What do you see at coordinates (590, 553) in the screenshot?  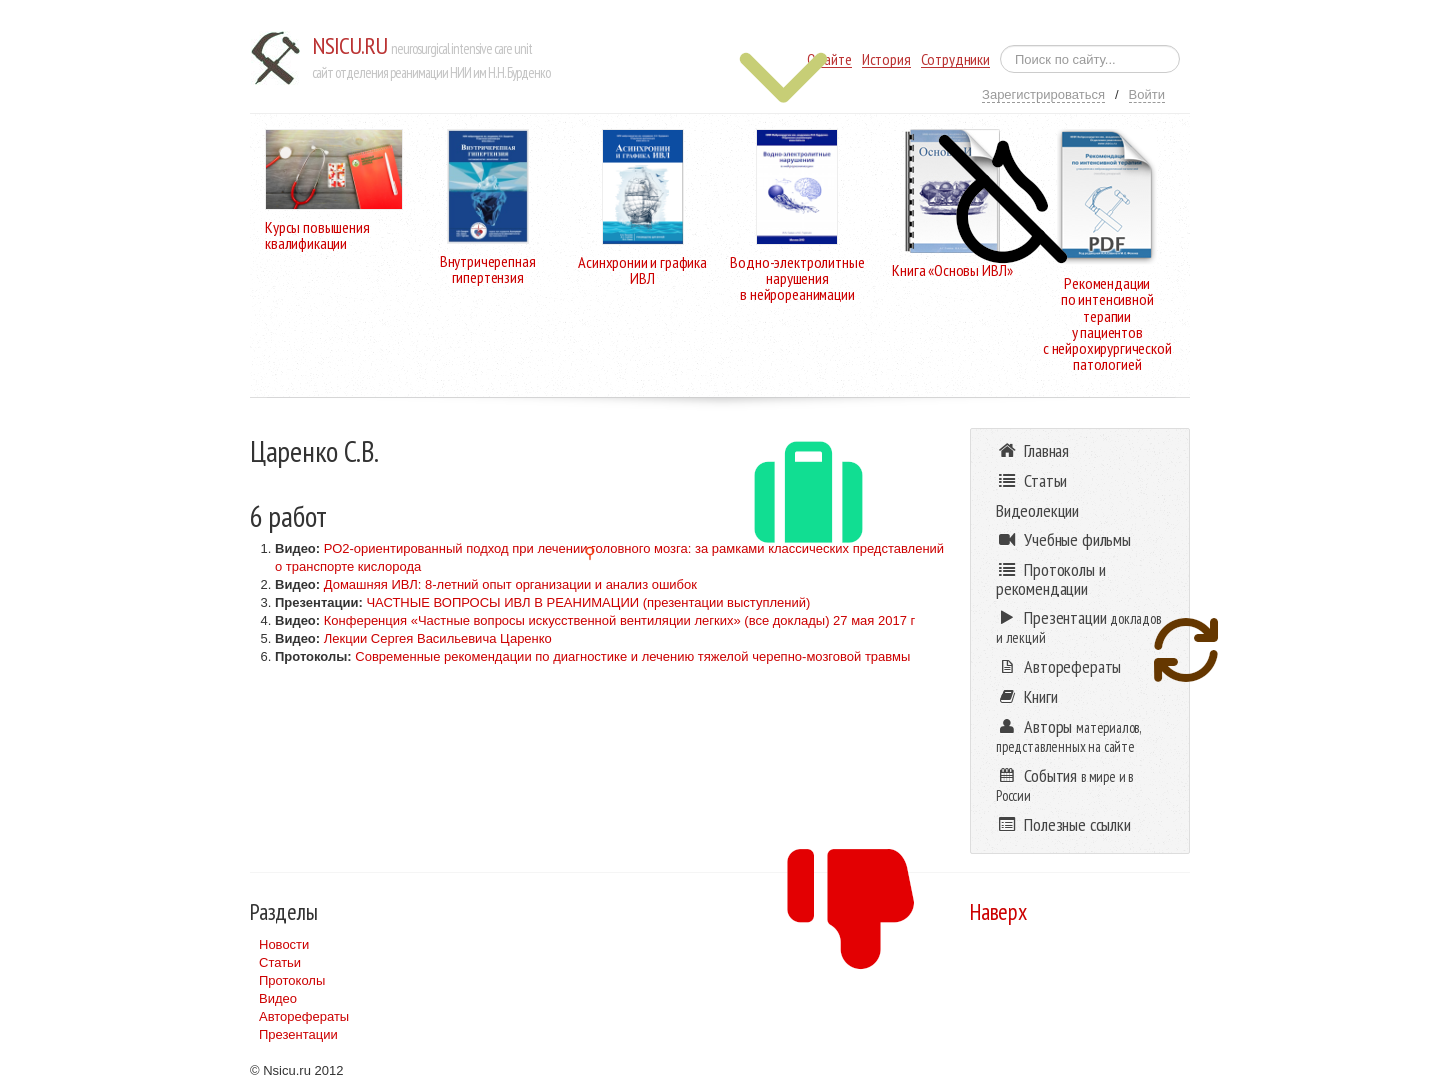 I see `indicates gender-neutral or non-binary option` at bounding box center [590, 553].